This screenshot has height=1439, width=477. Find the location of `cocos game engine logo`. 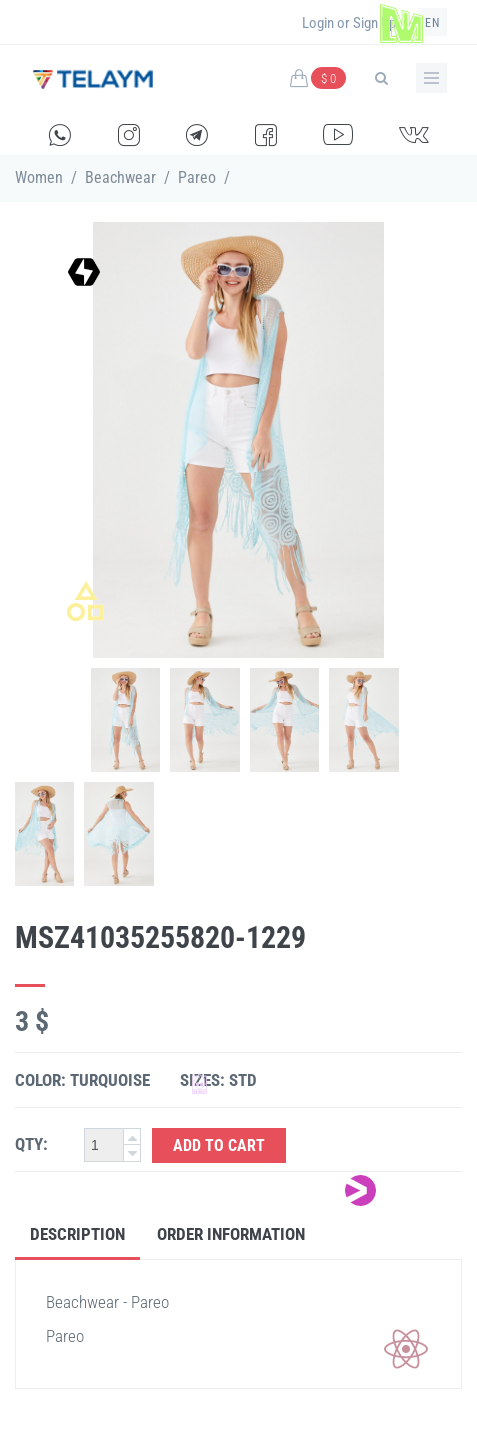

cocos game engine logo is located at coordinates (199, 1083).